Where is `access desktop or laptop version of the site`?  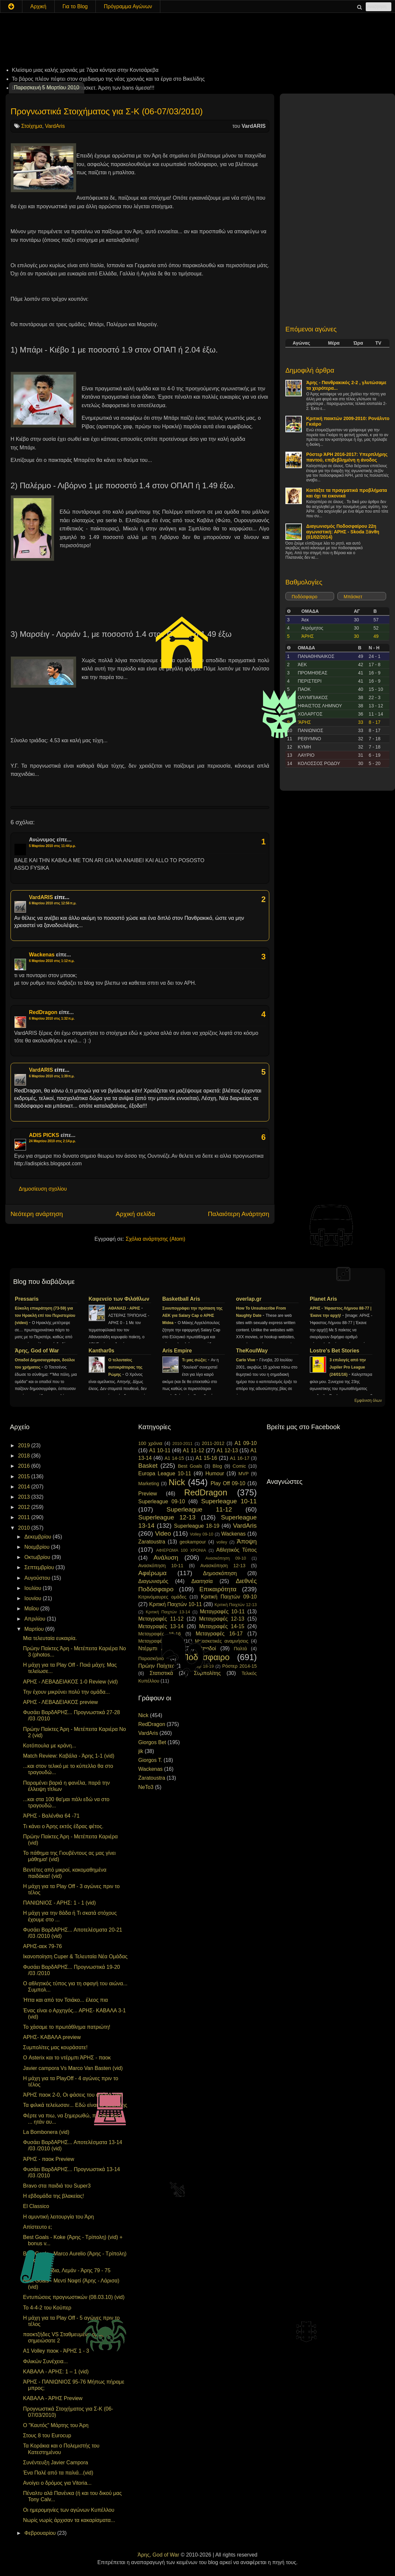 access desktop or laptop version of the site is located at coordinates (110, 2109).